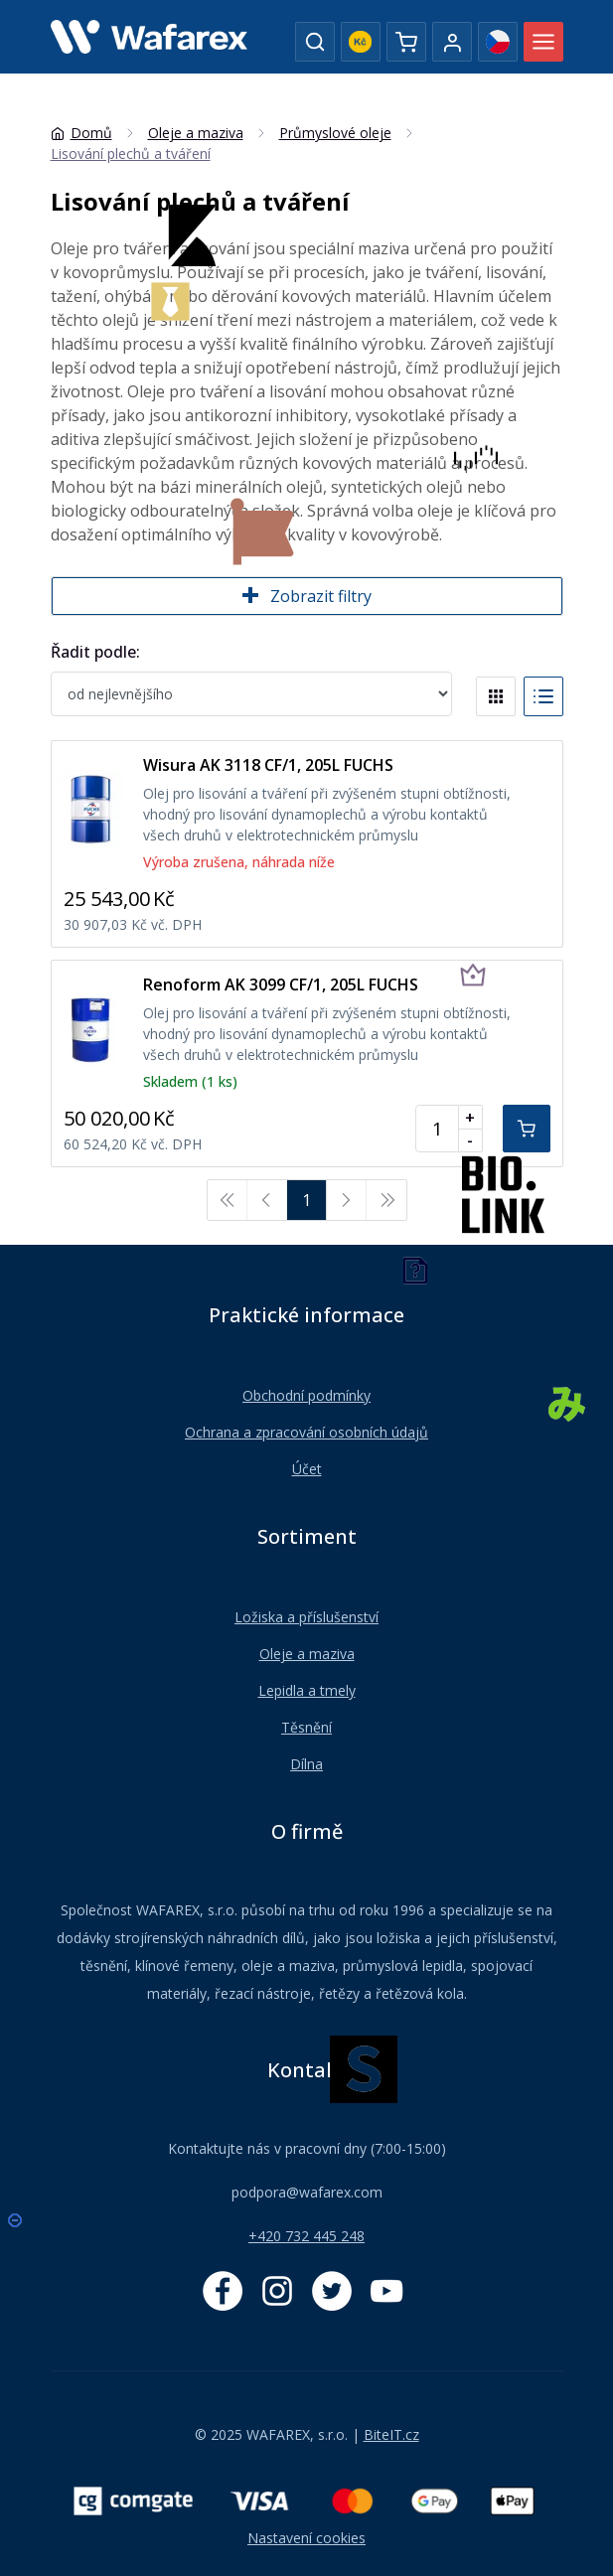  Describe the element at coordinates (473, 976) in the screenshot. I see `indicates VIP or premium membership status` at that location.